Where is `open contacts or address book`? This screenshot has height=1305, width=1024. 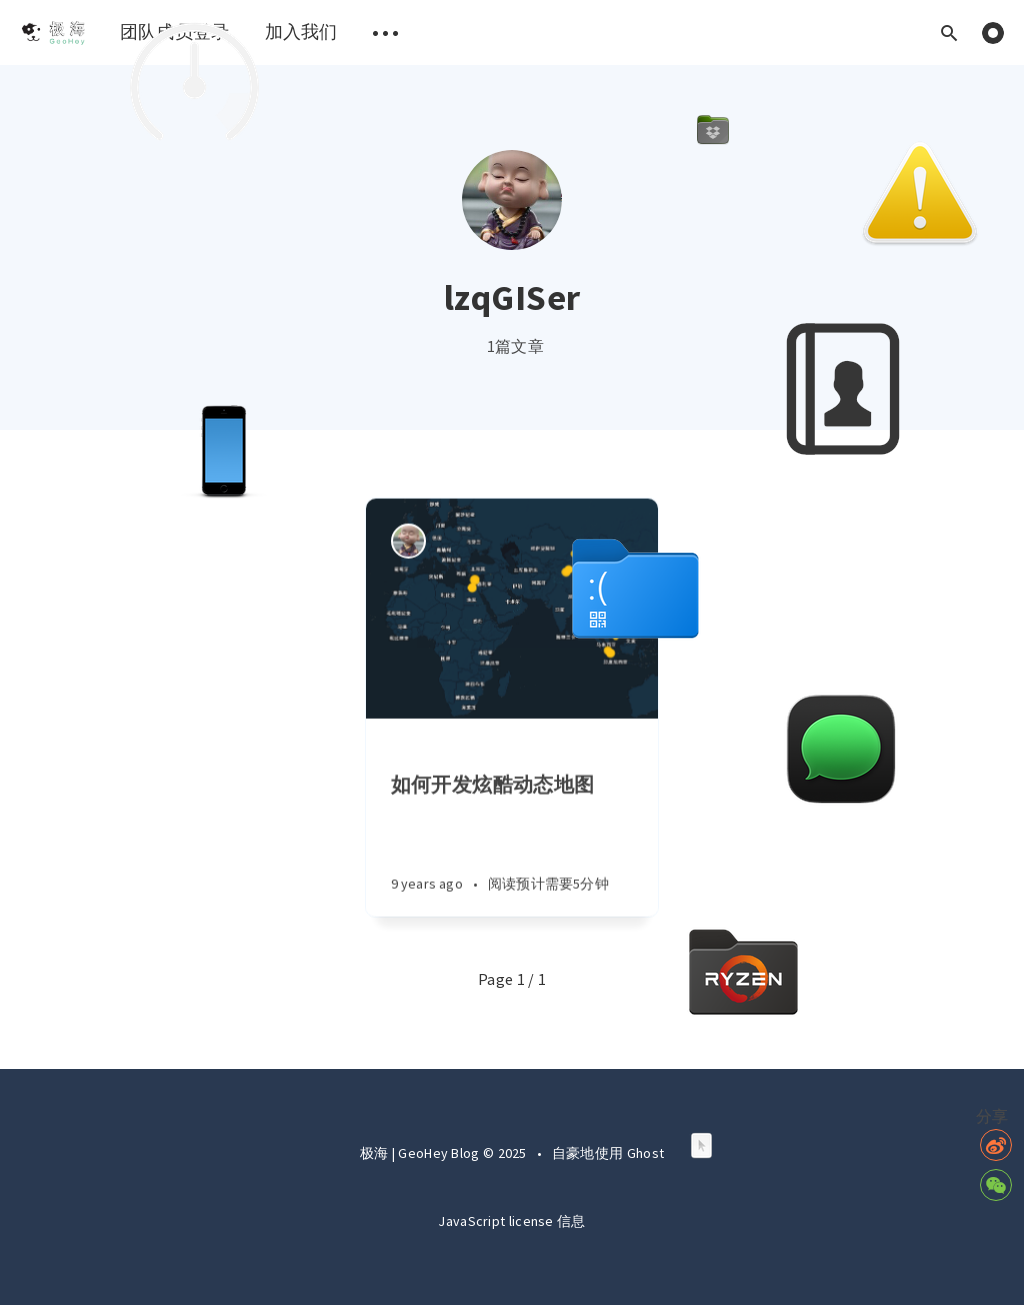
open contacts or address book is located at coordinates (843, 389).